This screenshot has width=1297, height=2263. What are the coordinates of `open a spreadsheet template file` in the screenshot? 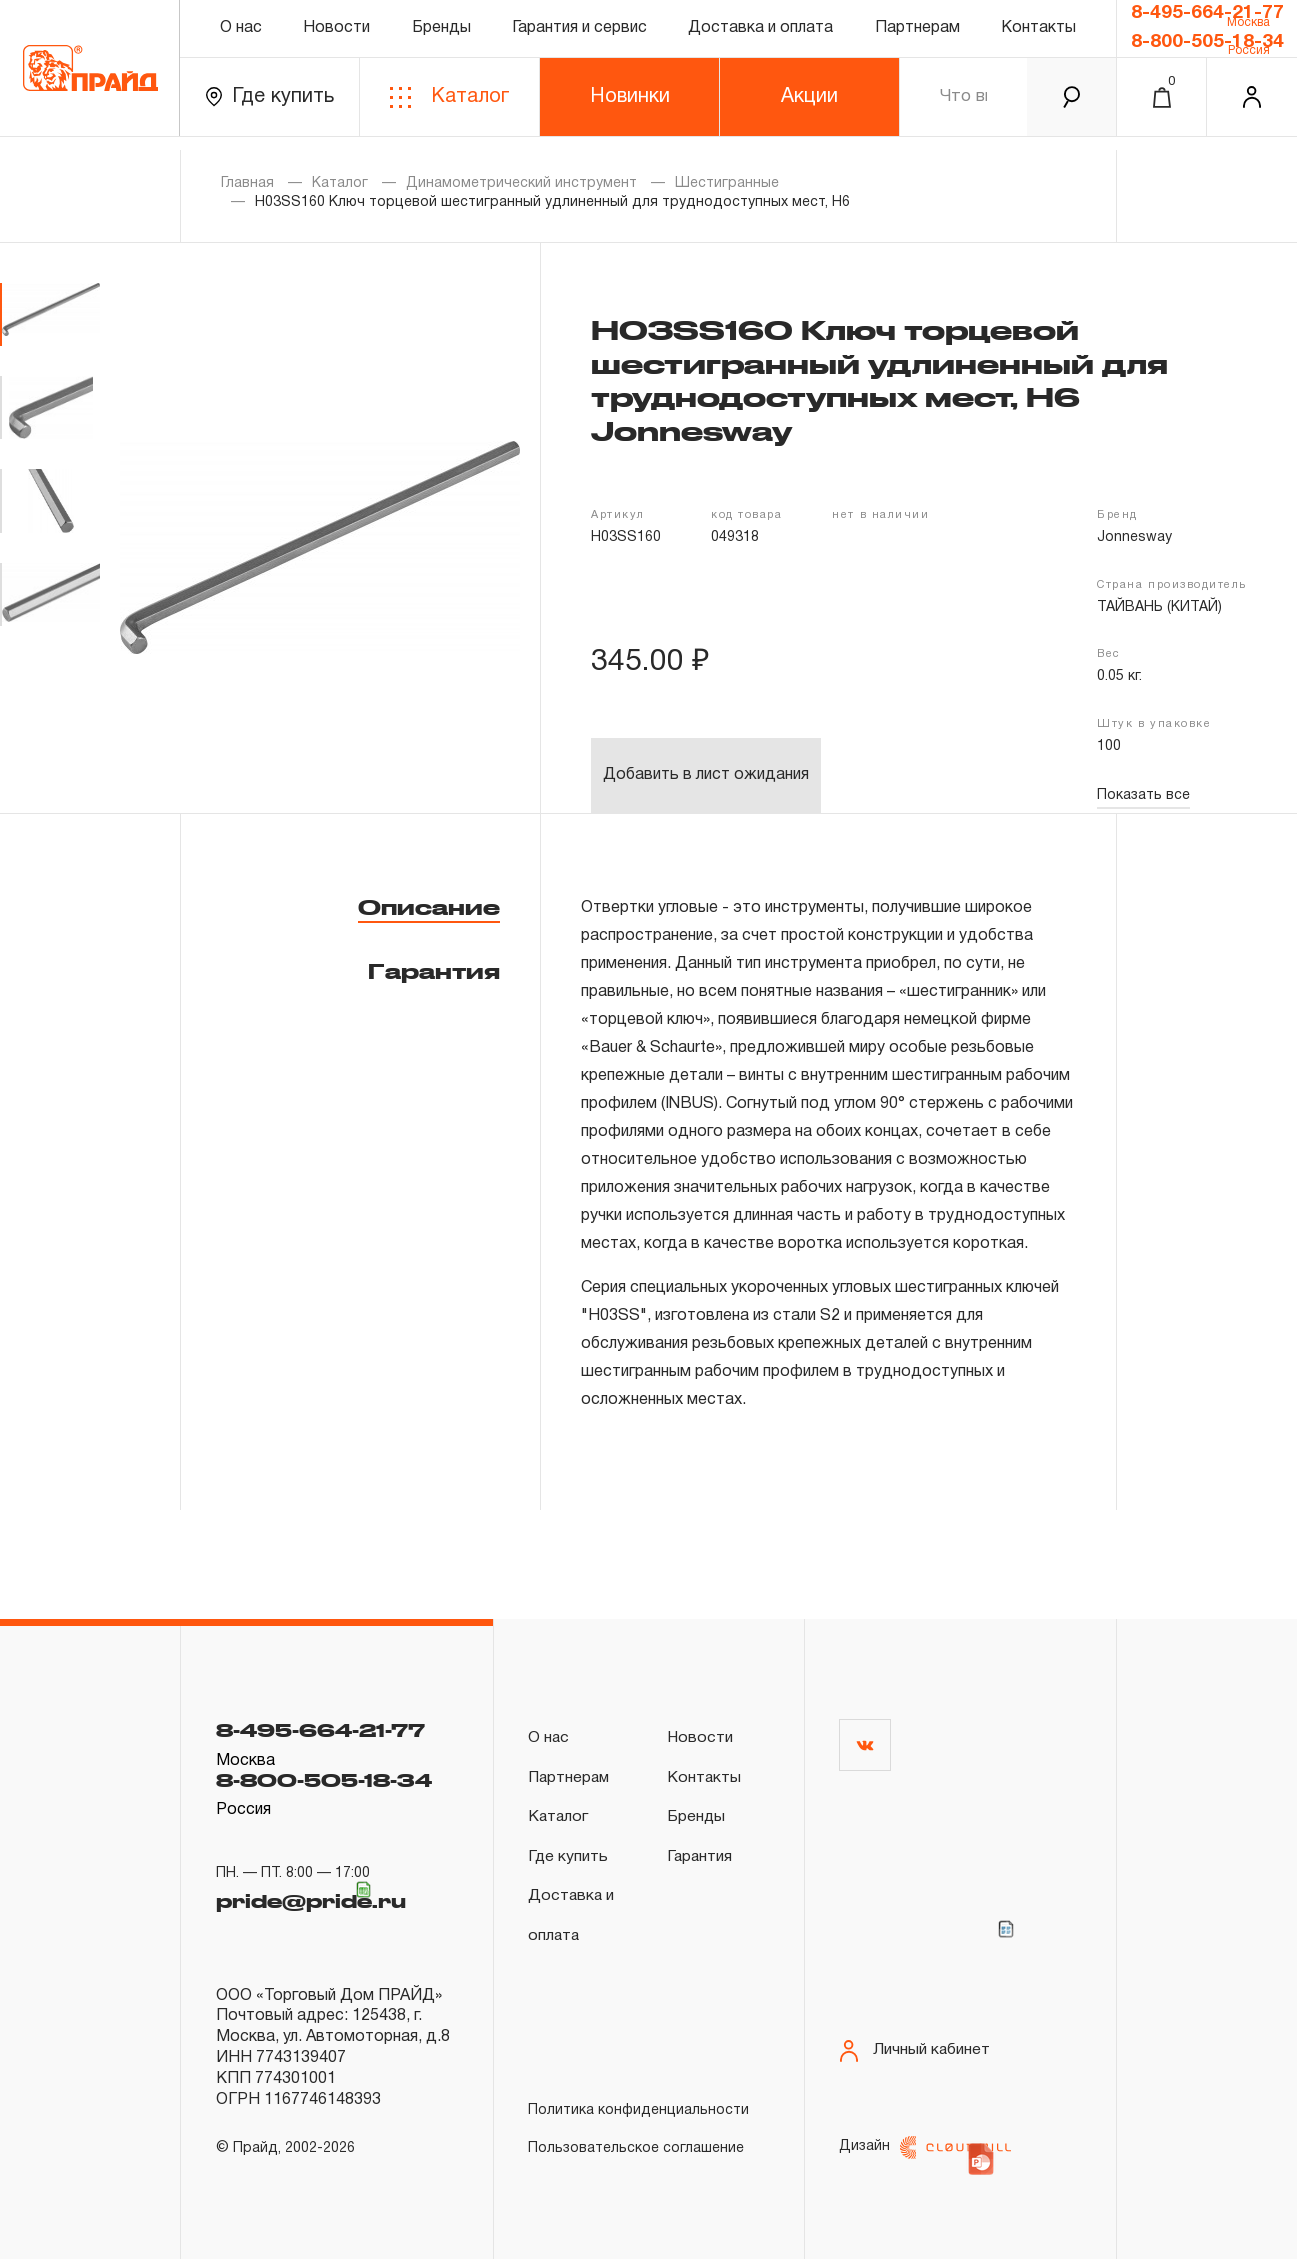 It's located at (363, 1889).